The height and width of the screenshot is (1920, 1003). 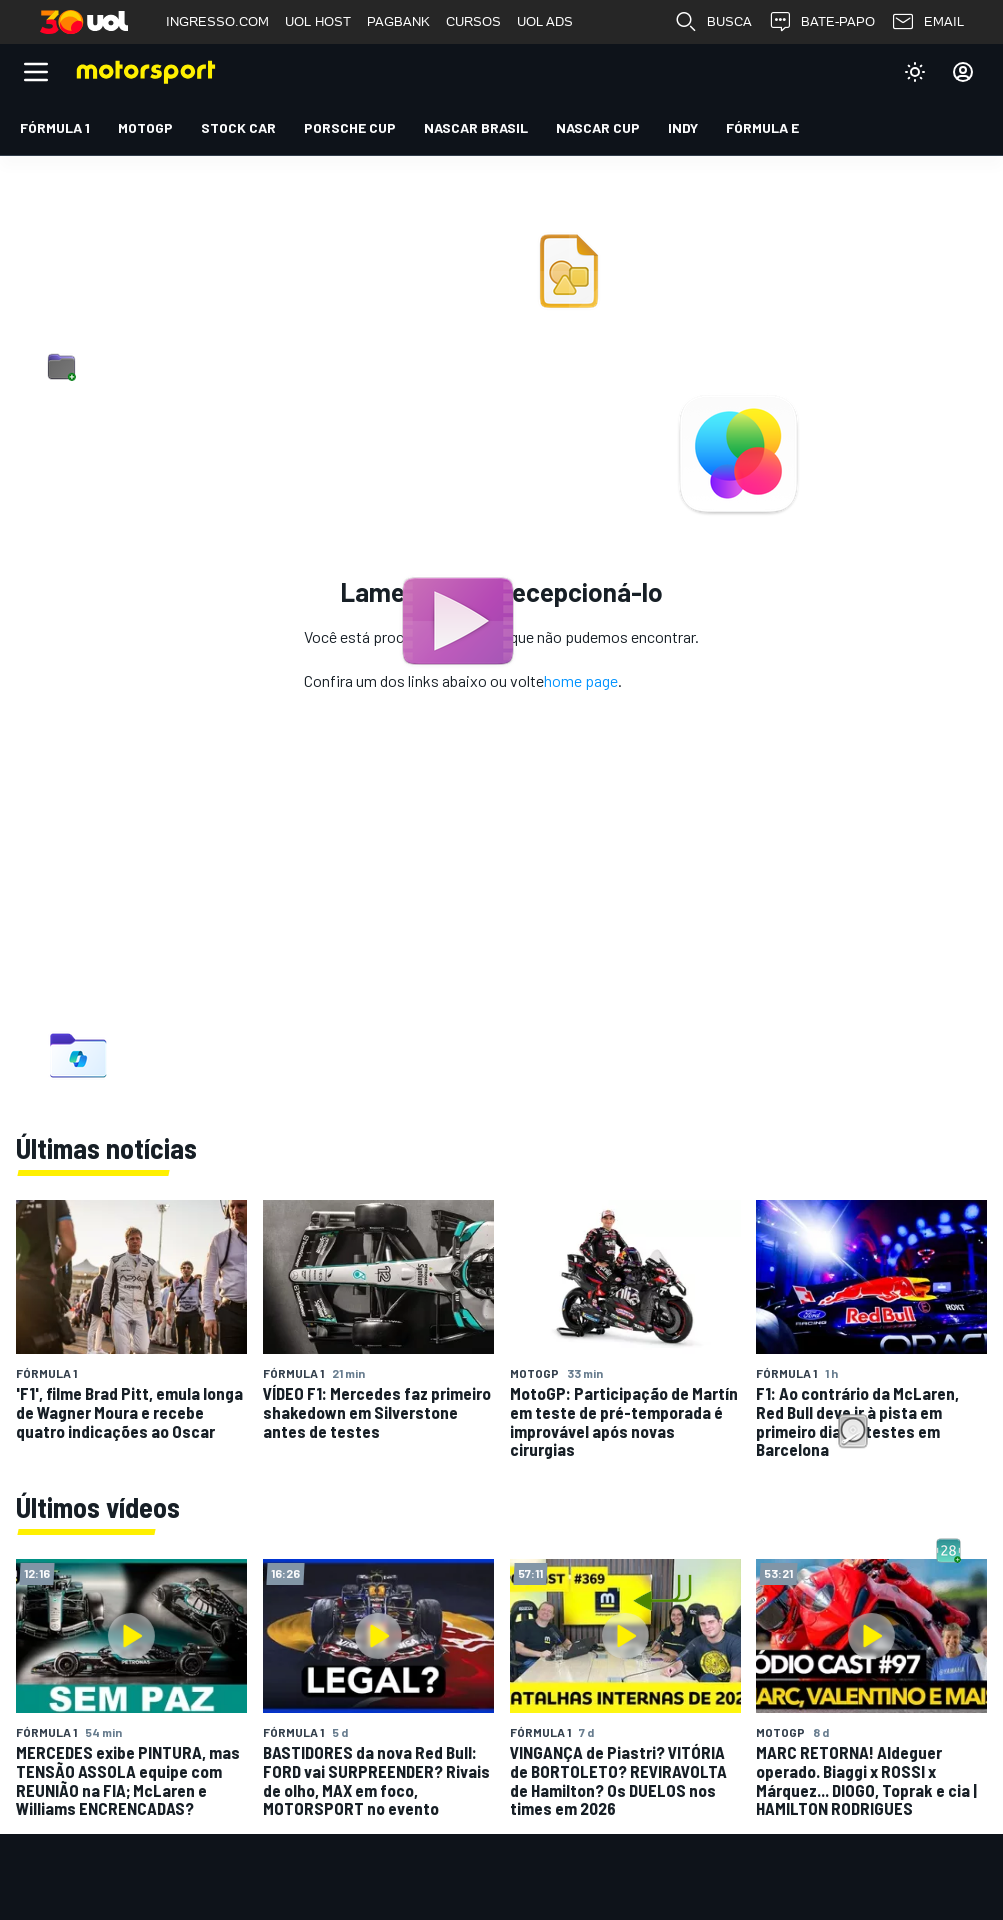 What do you see at coordinates (458, 621) in the screenshot?
I see `open media player application` at bounding box center [458, 621].